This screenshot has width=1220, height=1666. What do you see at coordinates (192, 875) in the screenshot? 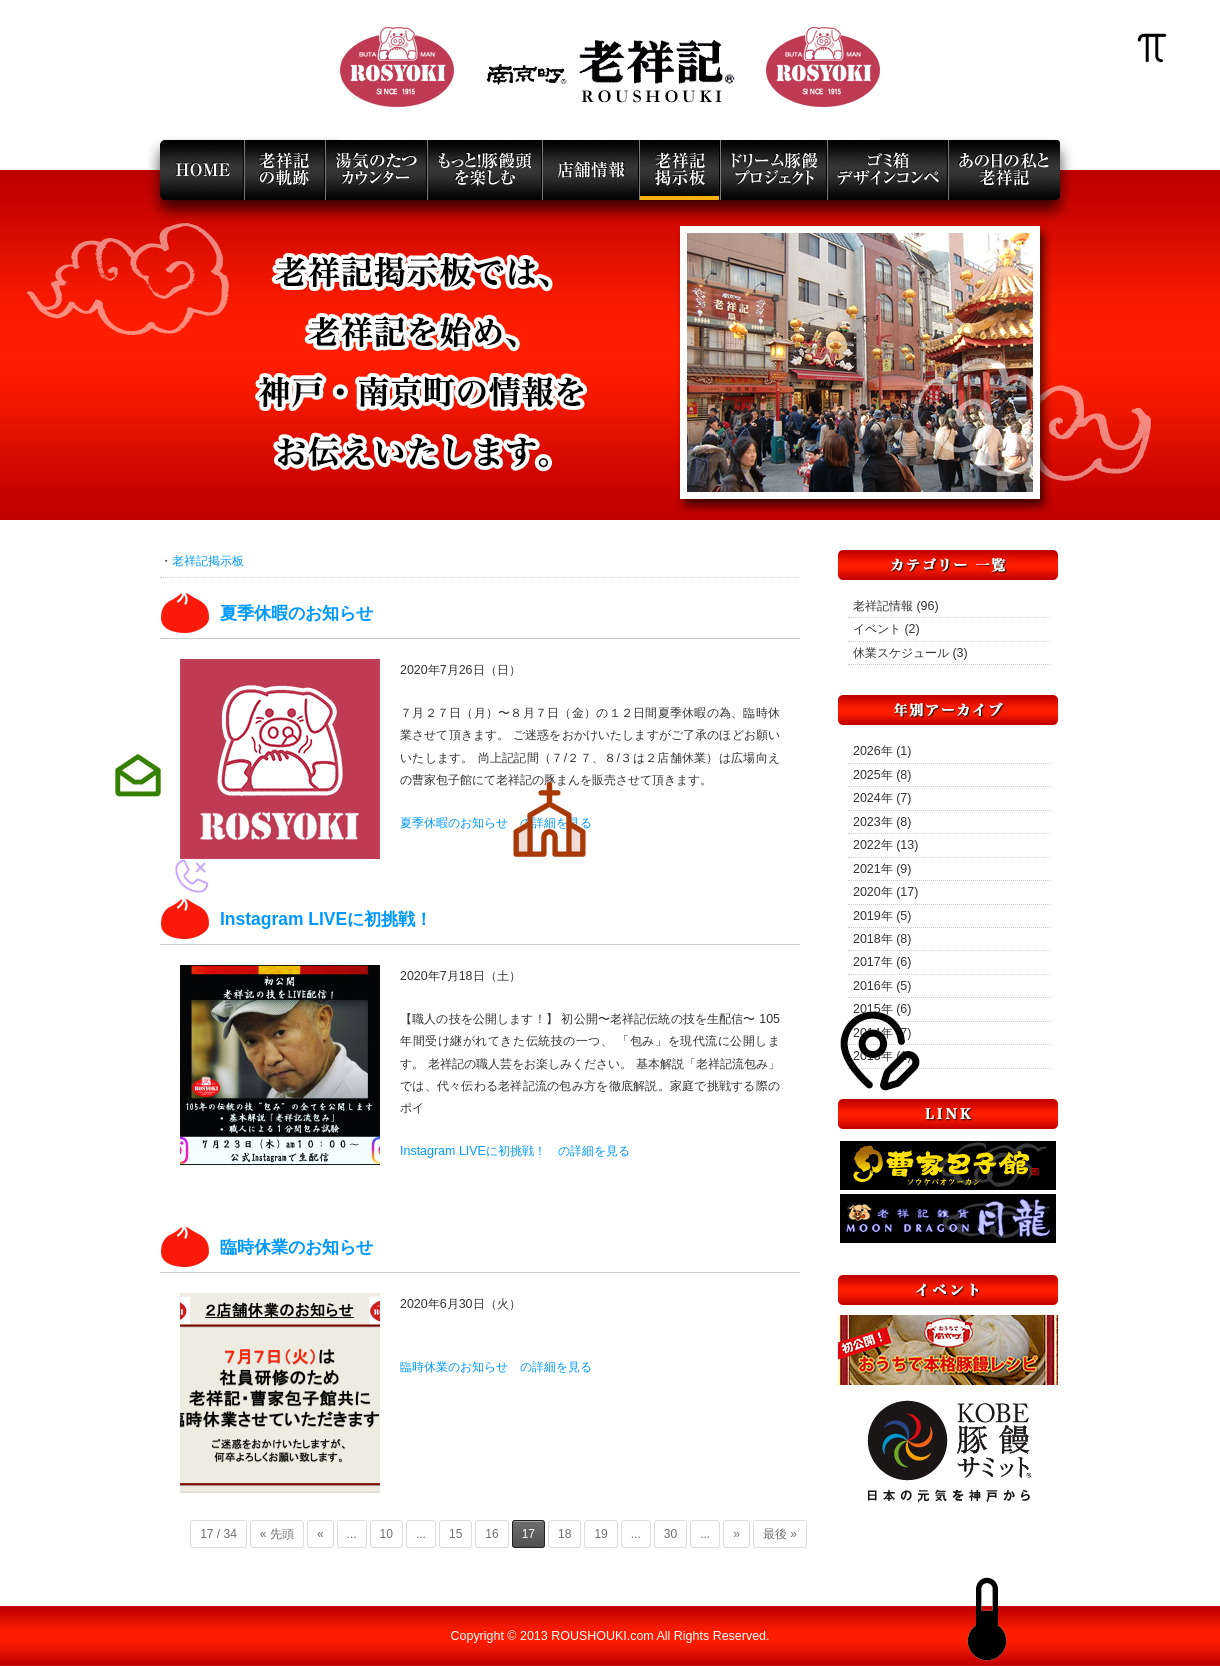
I see `end or decline a phone call` at bounding box center [192, 875].